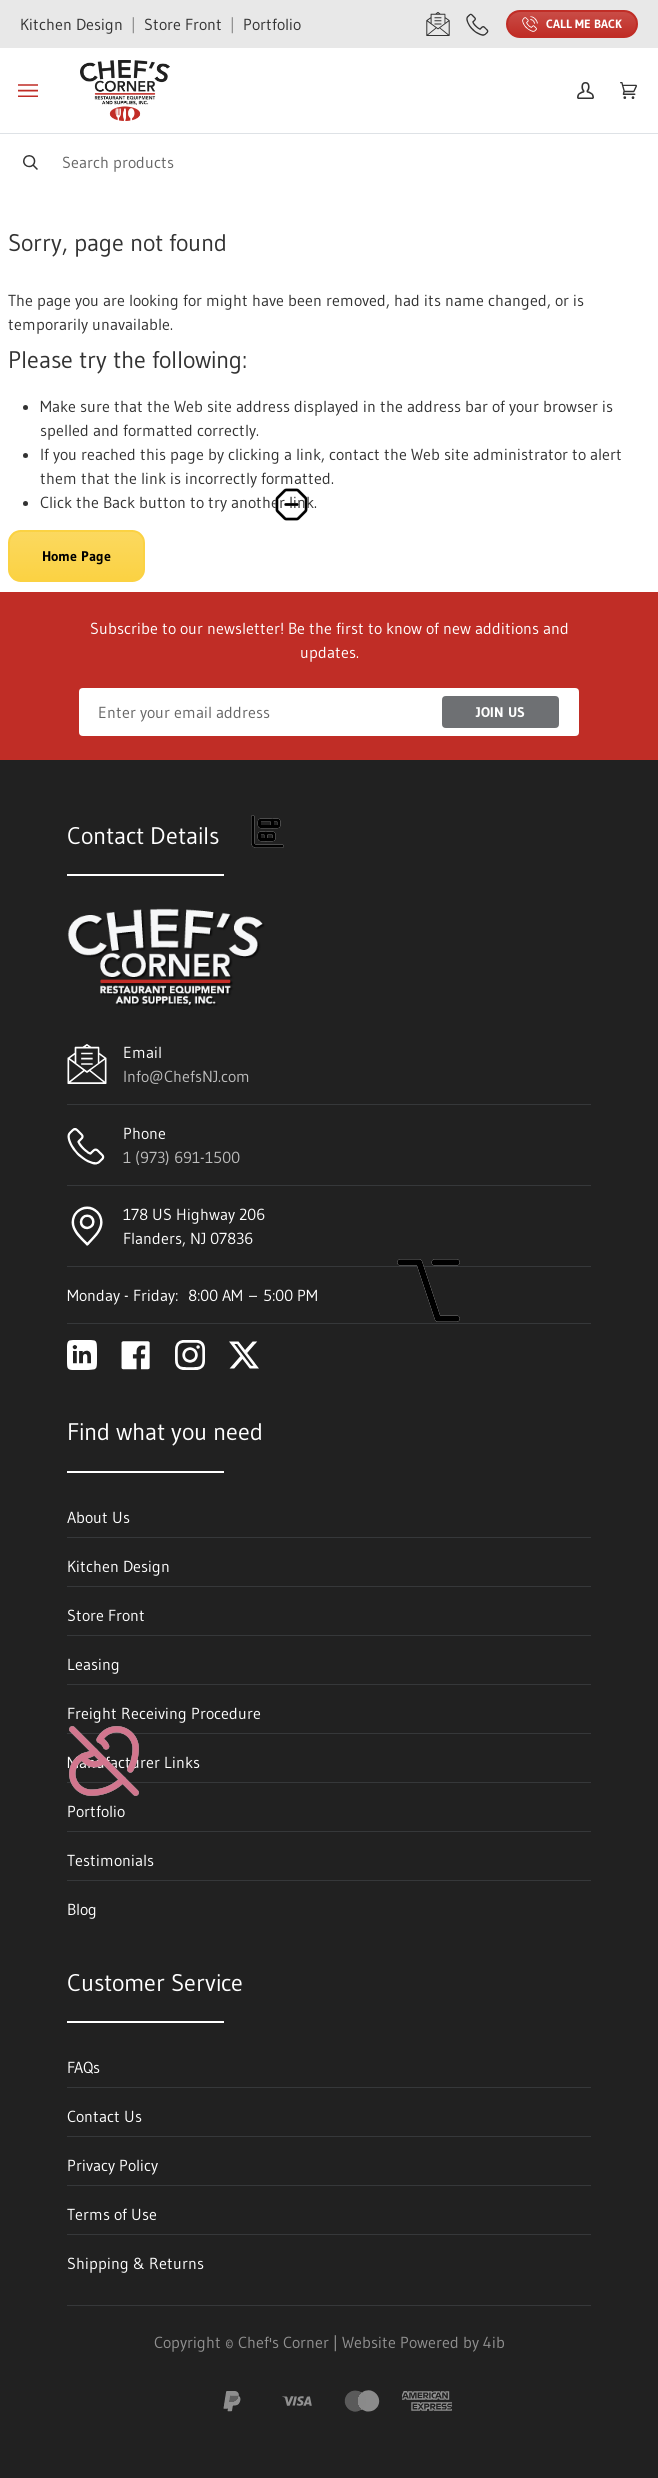 The width and height of the screenshot is (658, 2478). Describe the element at coordinates (291, 504) in the screenshot. I see `remove or delete an item` at that location.